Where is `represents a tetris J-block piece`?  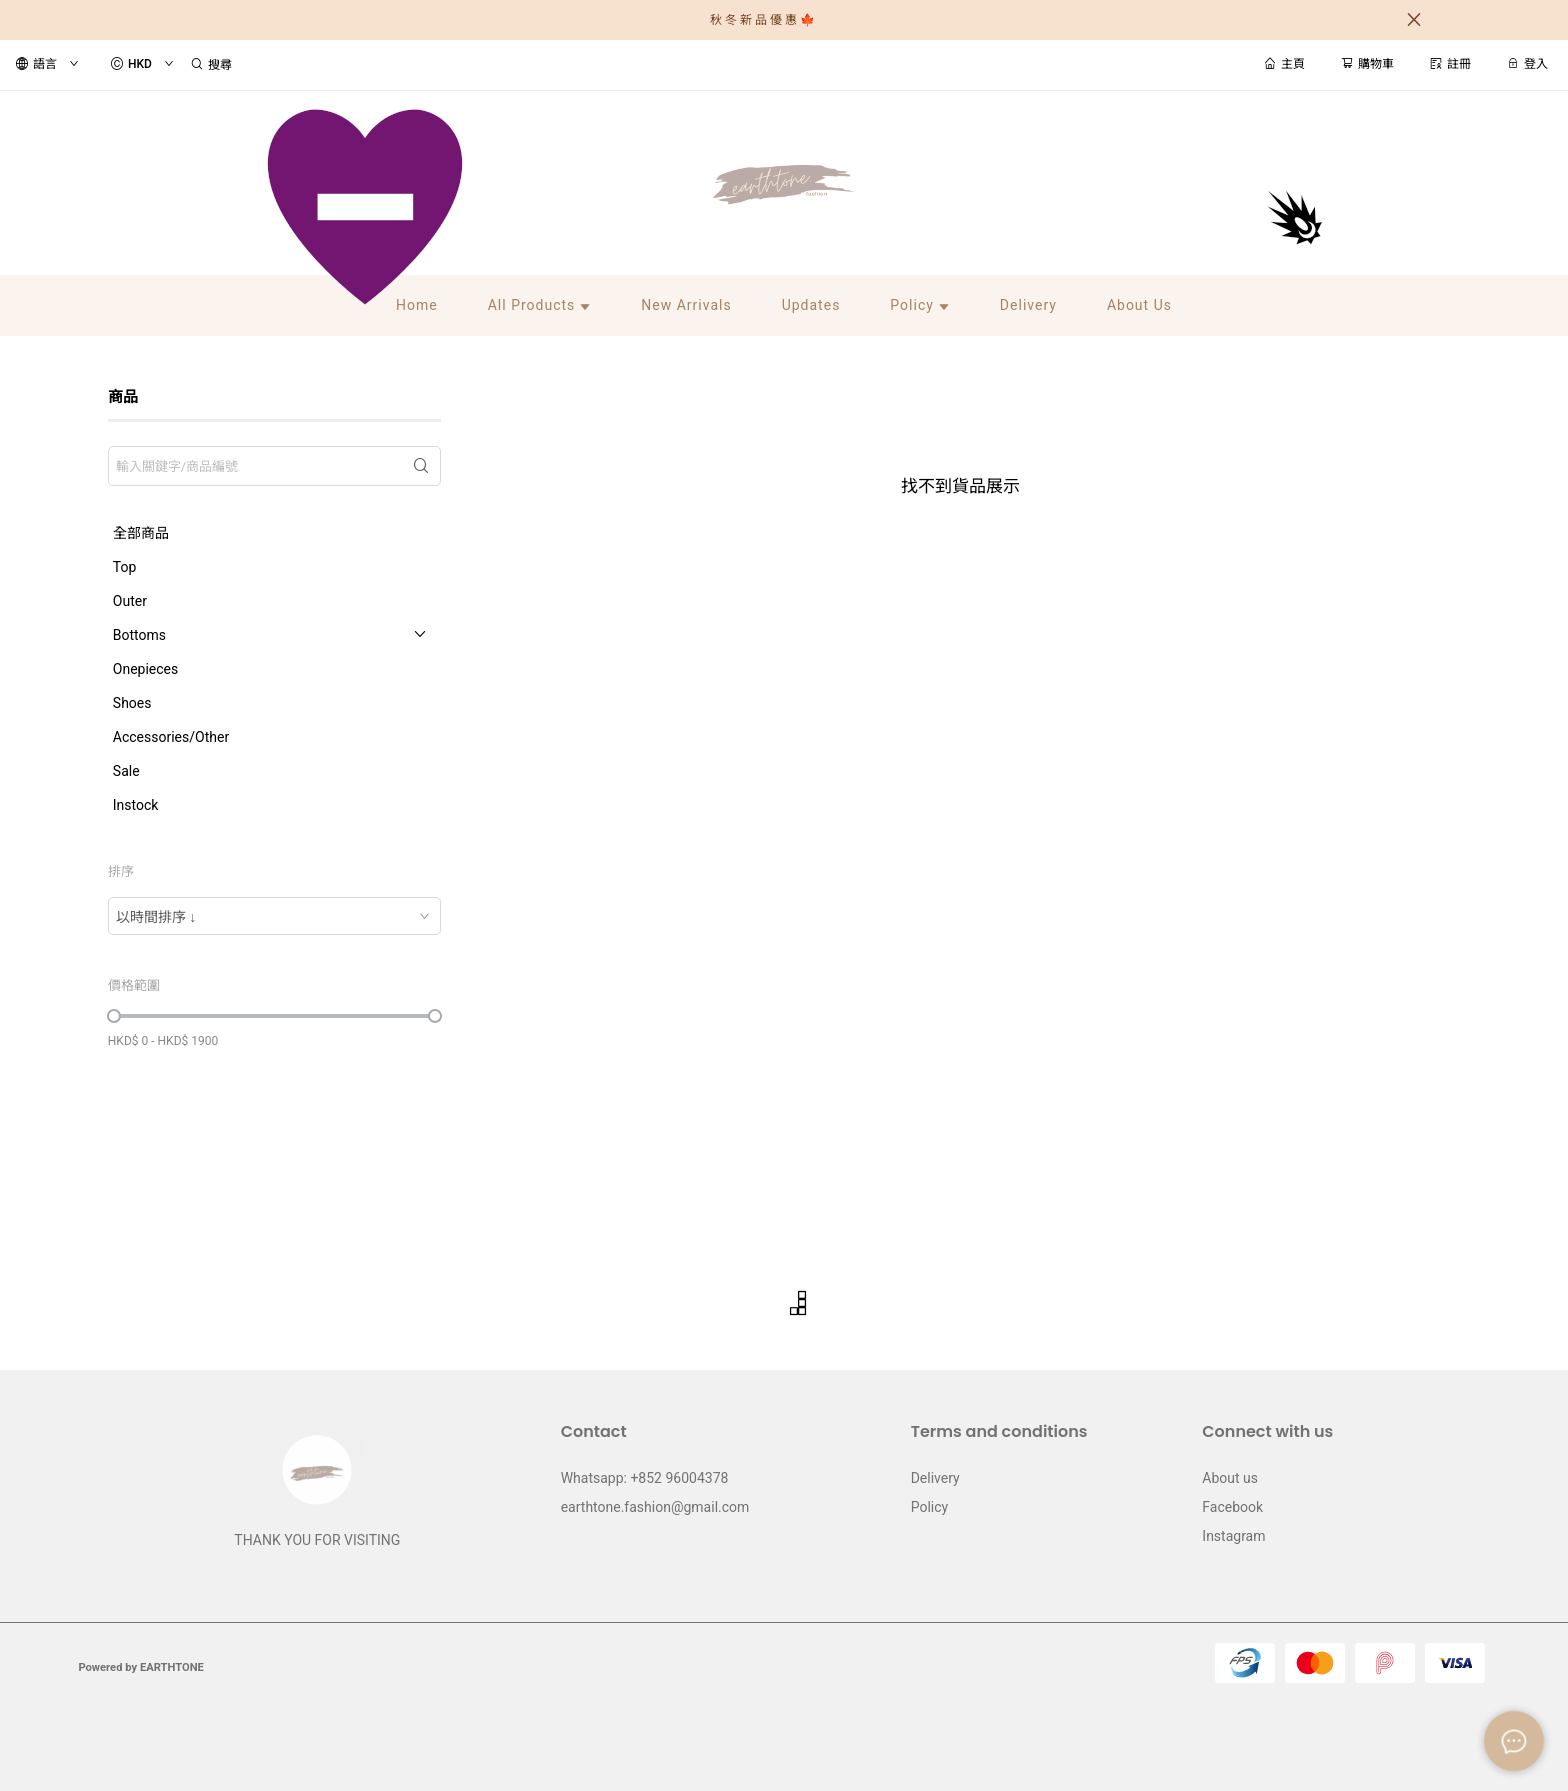 represents a tetris J-block piece is located at coordinates (798, 1303).